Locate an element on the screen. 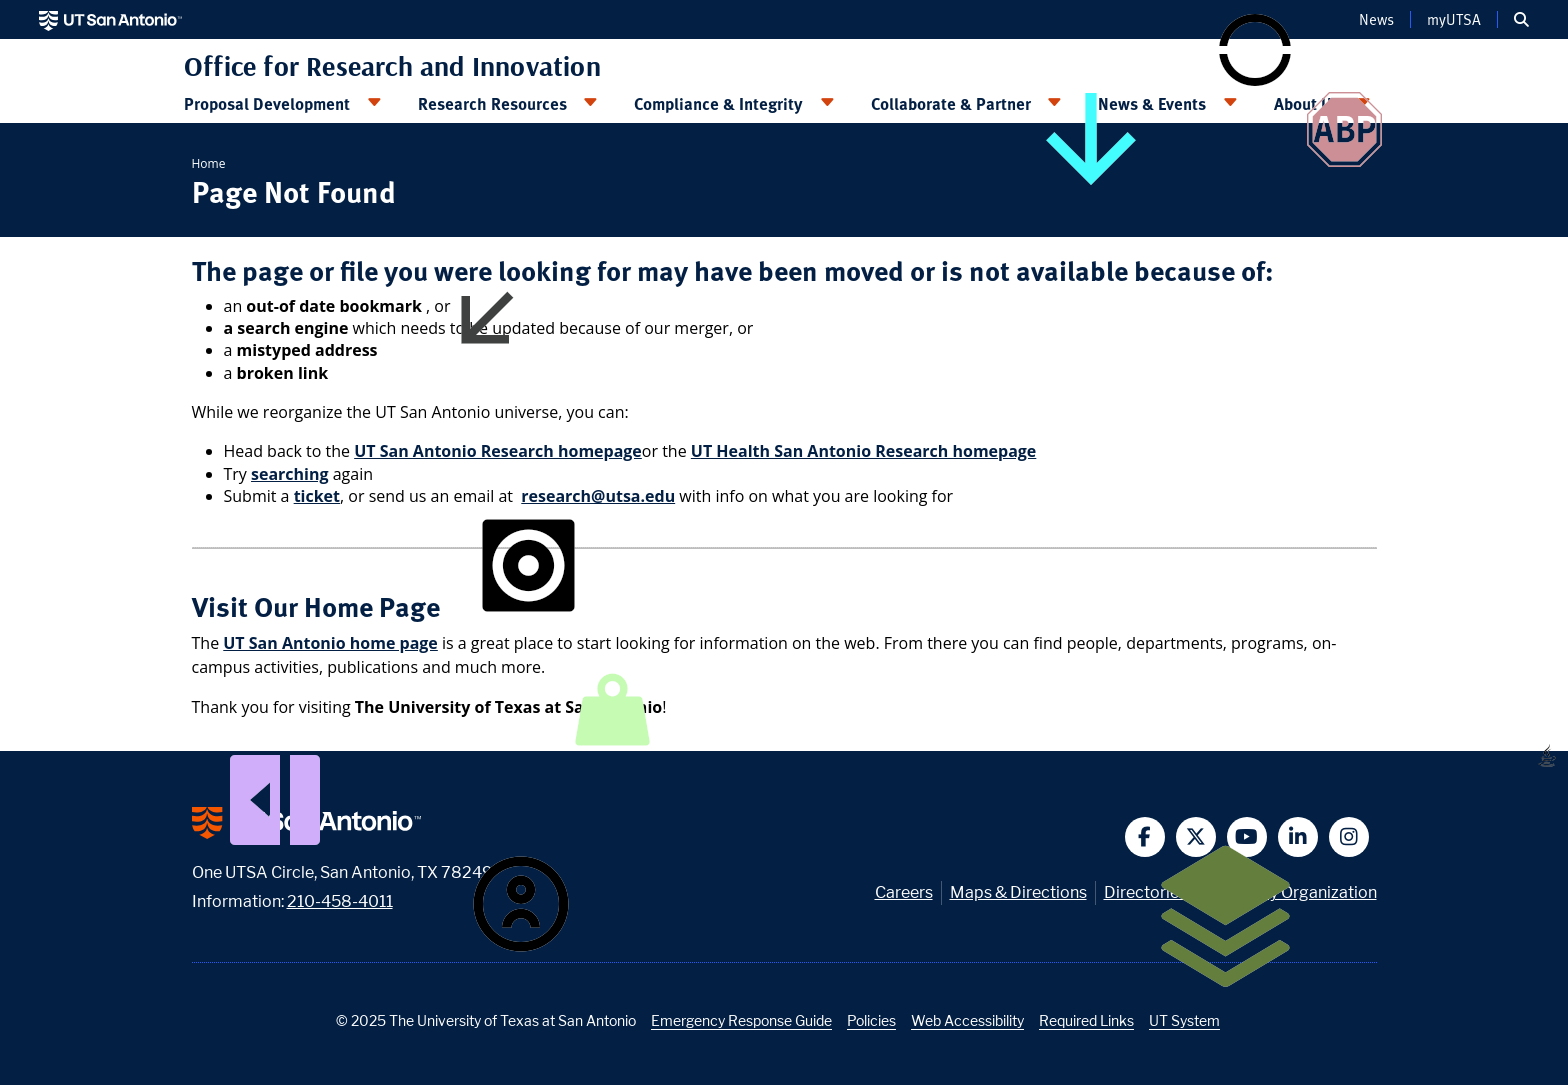  scroll down or view more content is located at coordinates (1091, 139).